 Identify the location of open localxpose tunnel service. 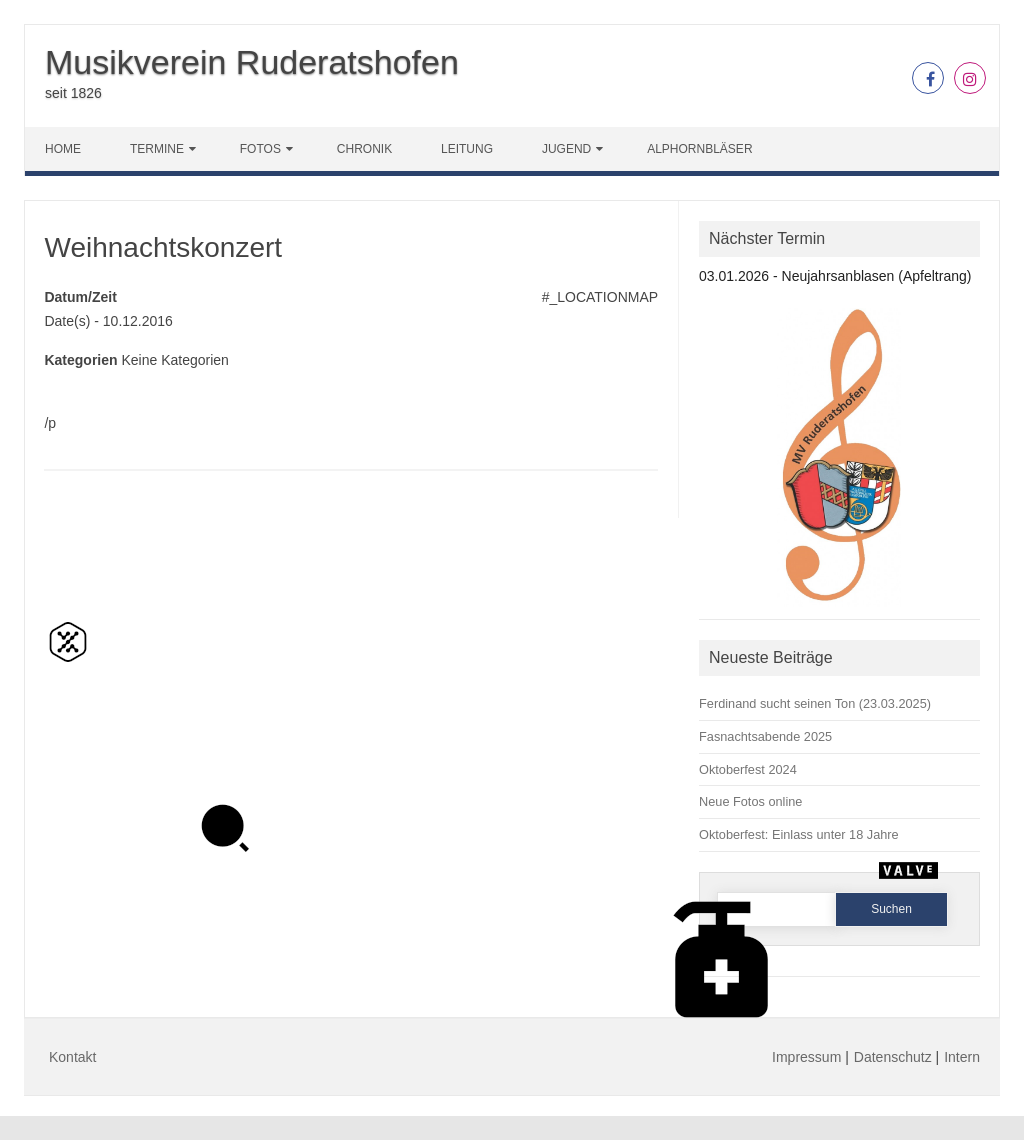
(68, 642).